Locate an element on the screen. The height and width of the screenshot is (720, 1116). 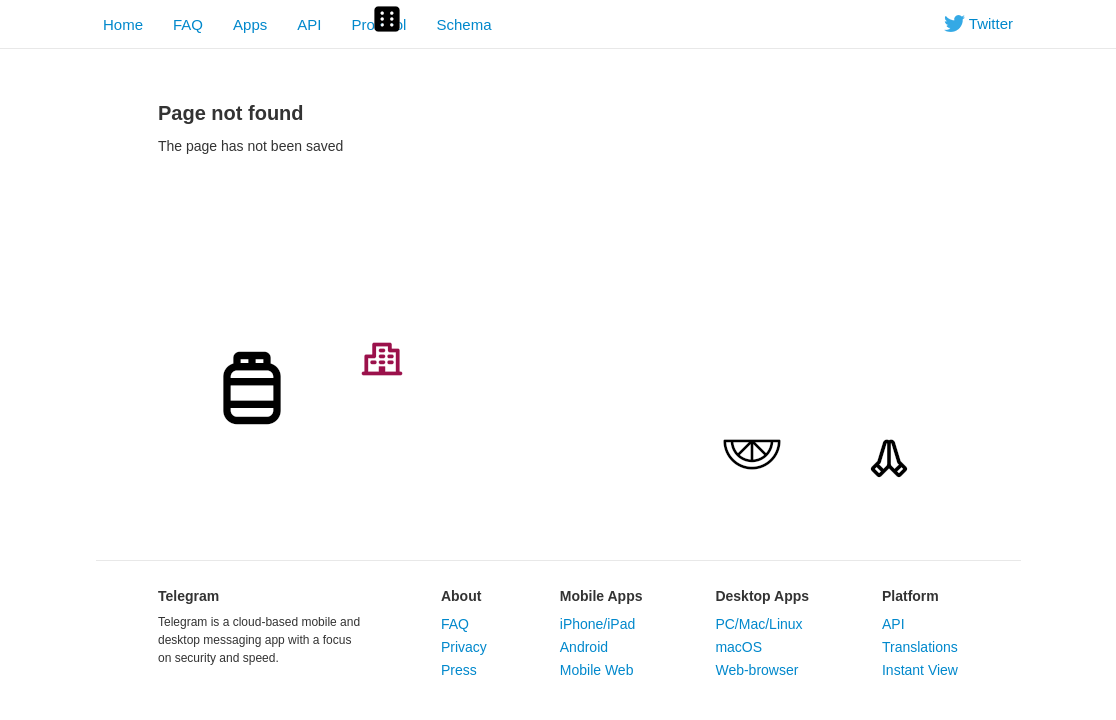
view or manage stored items is located at coordinates (252, 388).